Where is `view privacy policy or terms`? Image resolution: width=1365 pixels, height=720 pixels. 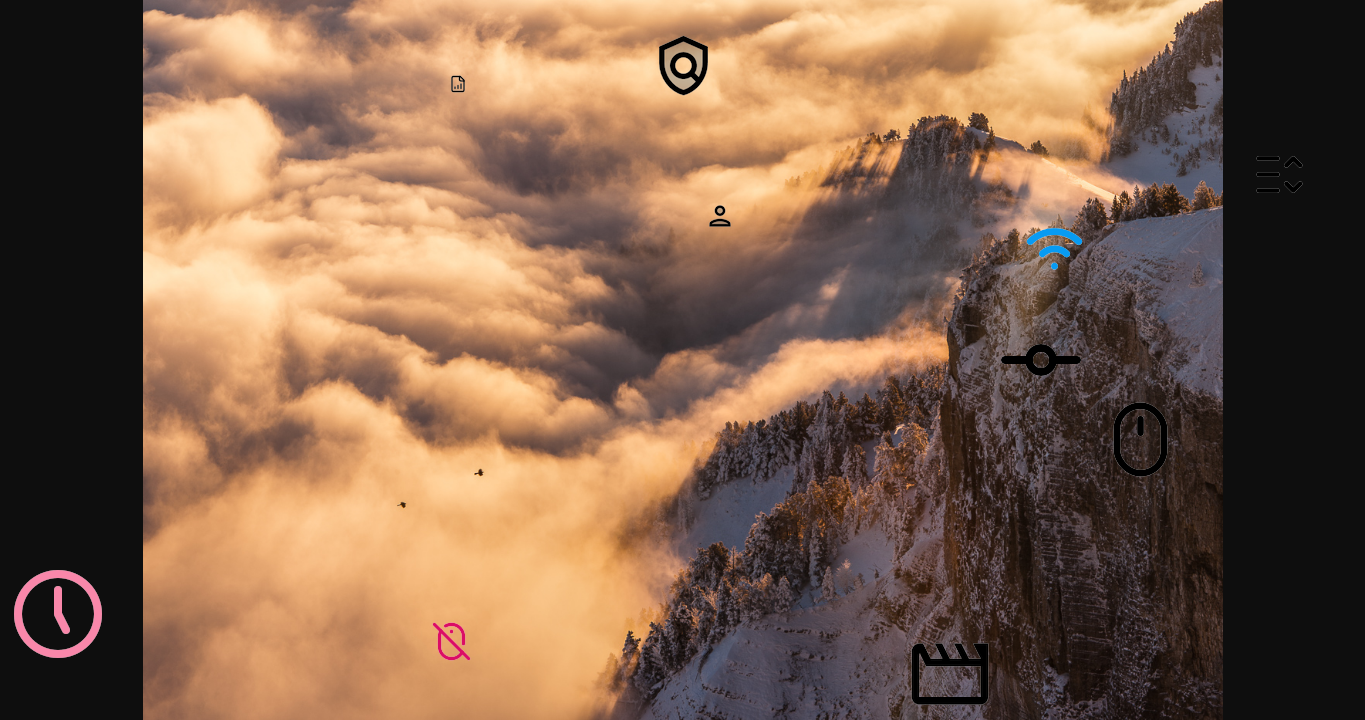
view privacy policy or terms is located at coordinates (683, 65).